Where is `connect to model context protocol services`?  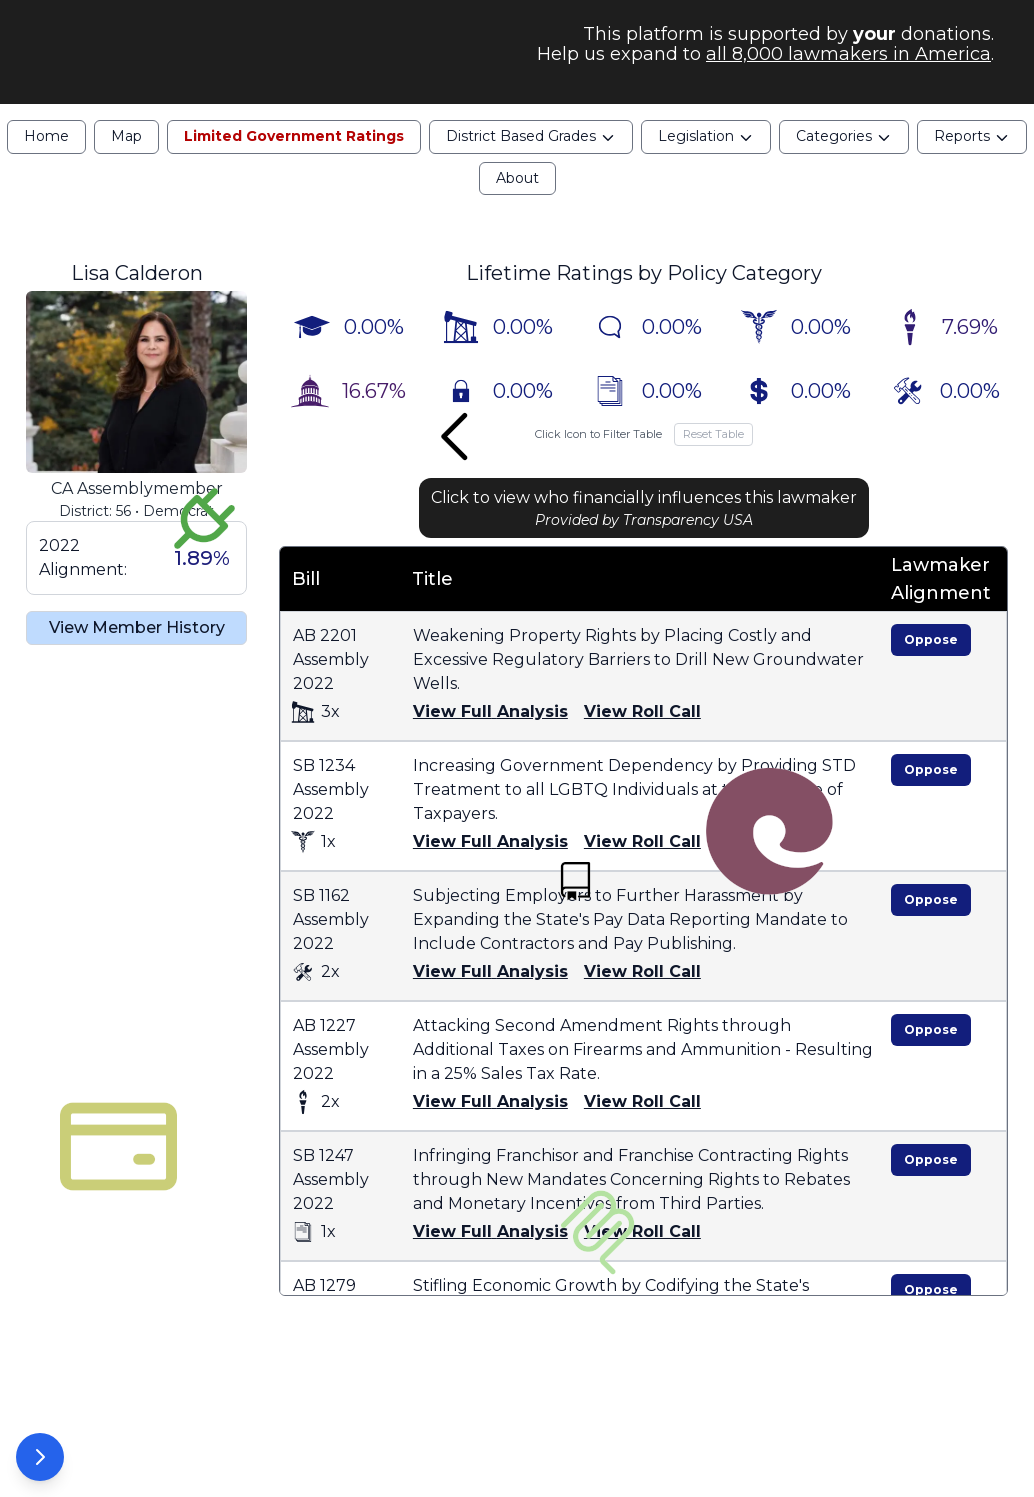 connect to model context protocol services is located at coordinates (598, 1232).